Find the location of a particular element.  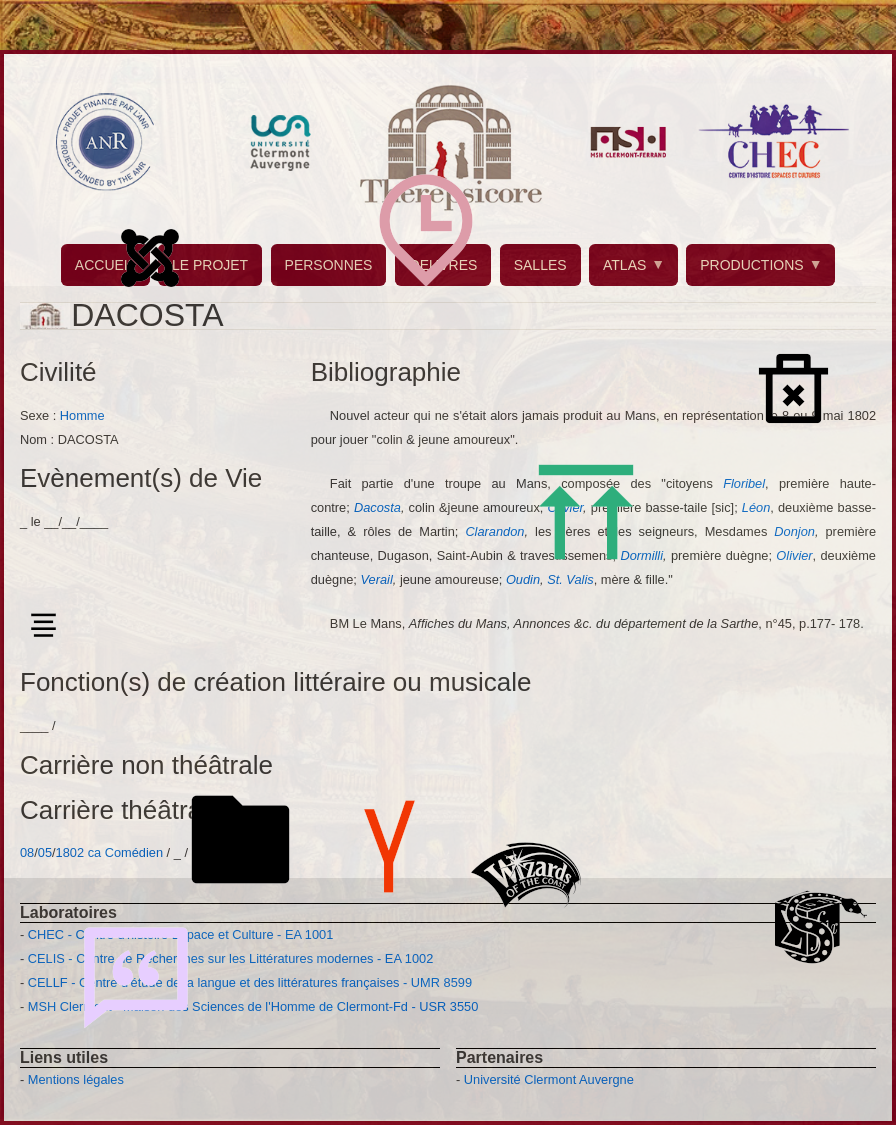

align selected content to the top edge is located at coordinates (586, 512).